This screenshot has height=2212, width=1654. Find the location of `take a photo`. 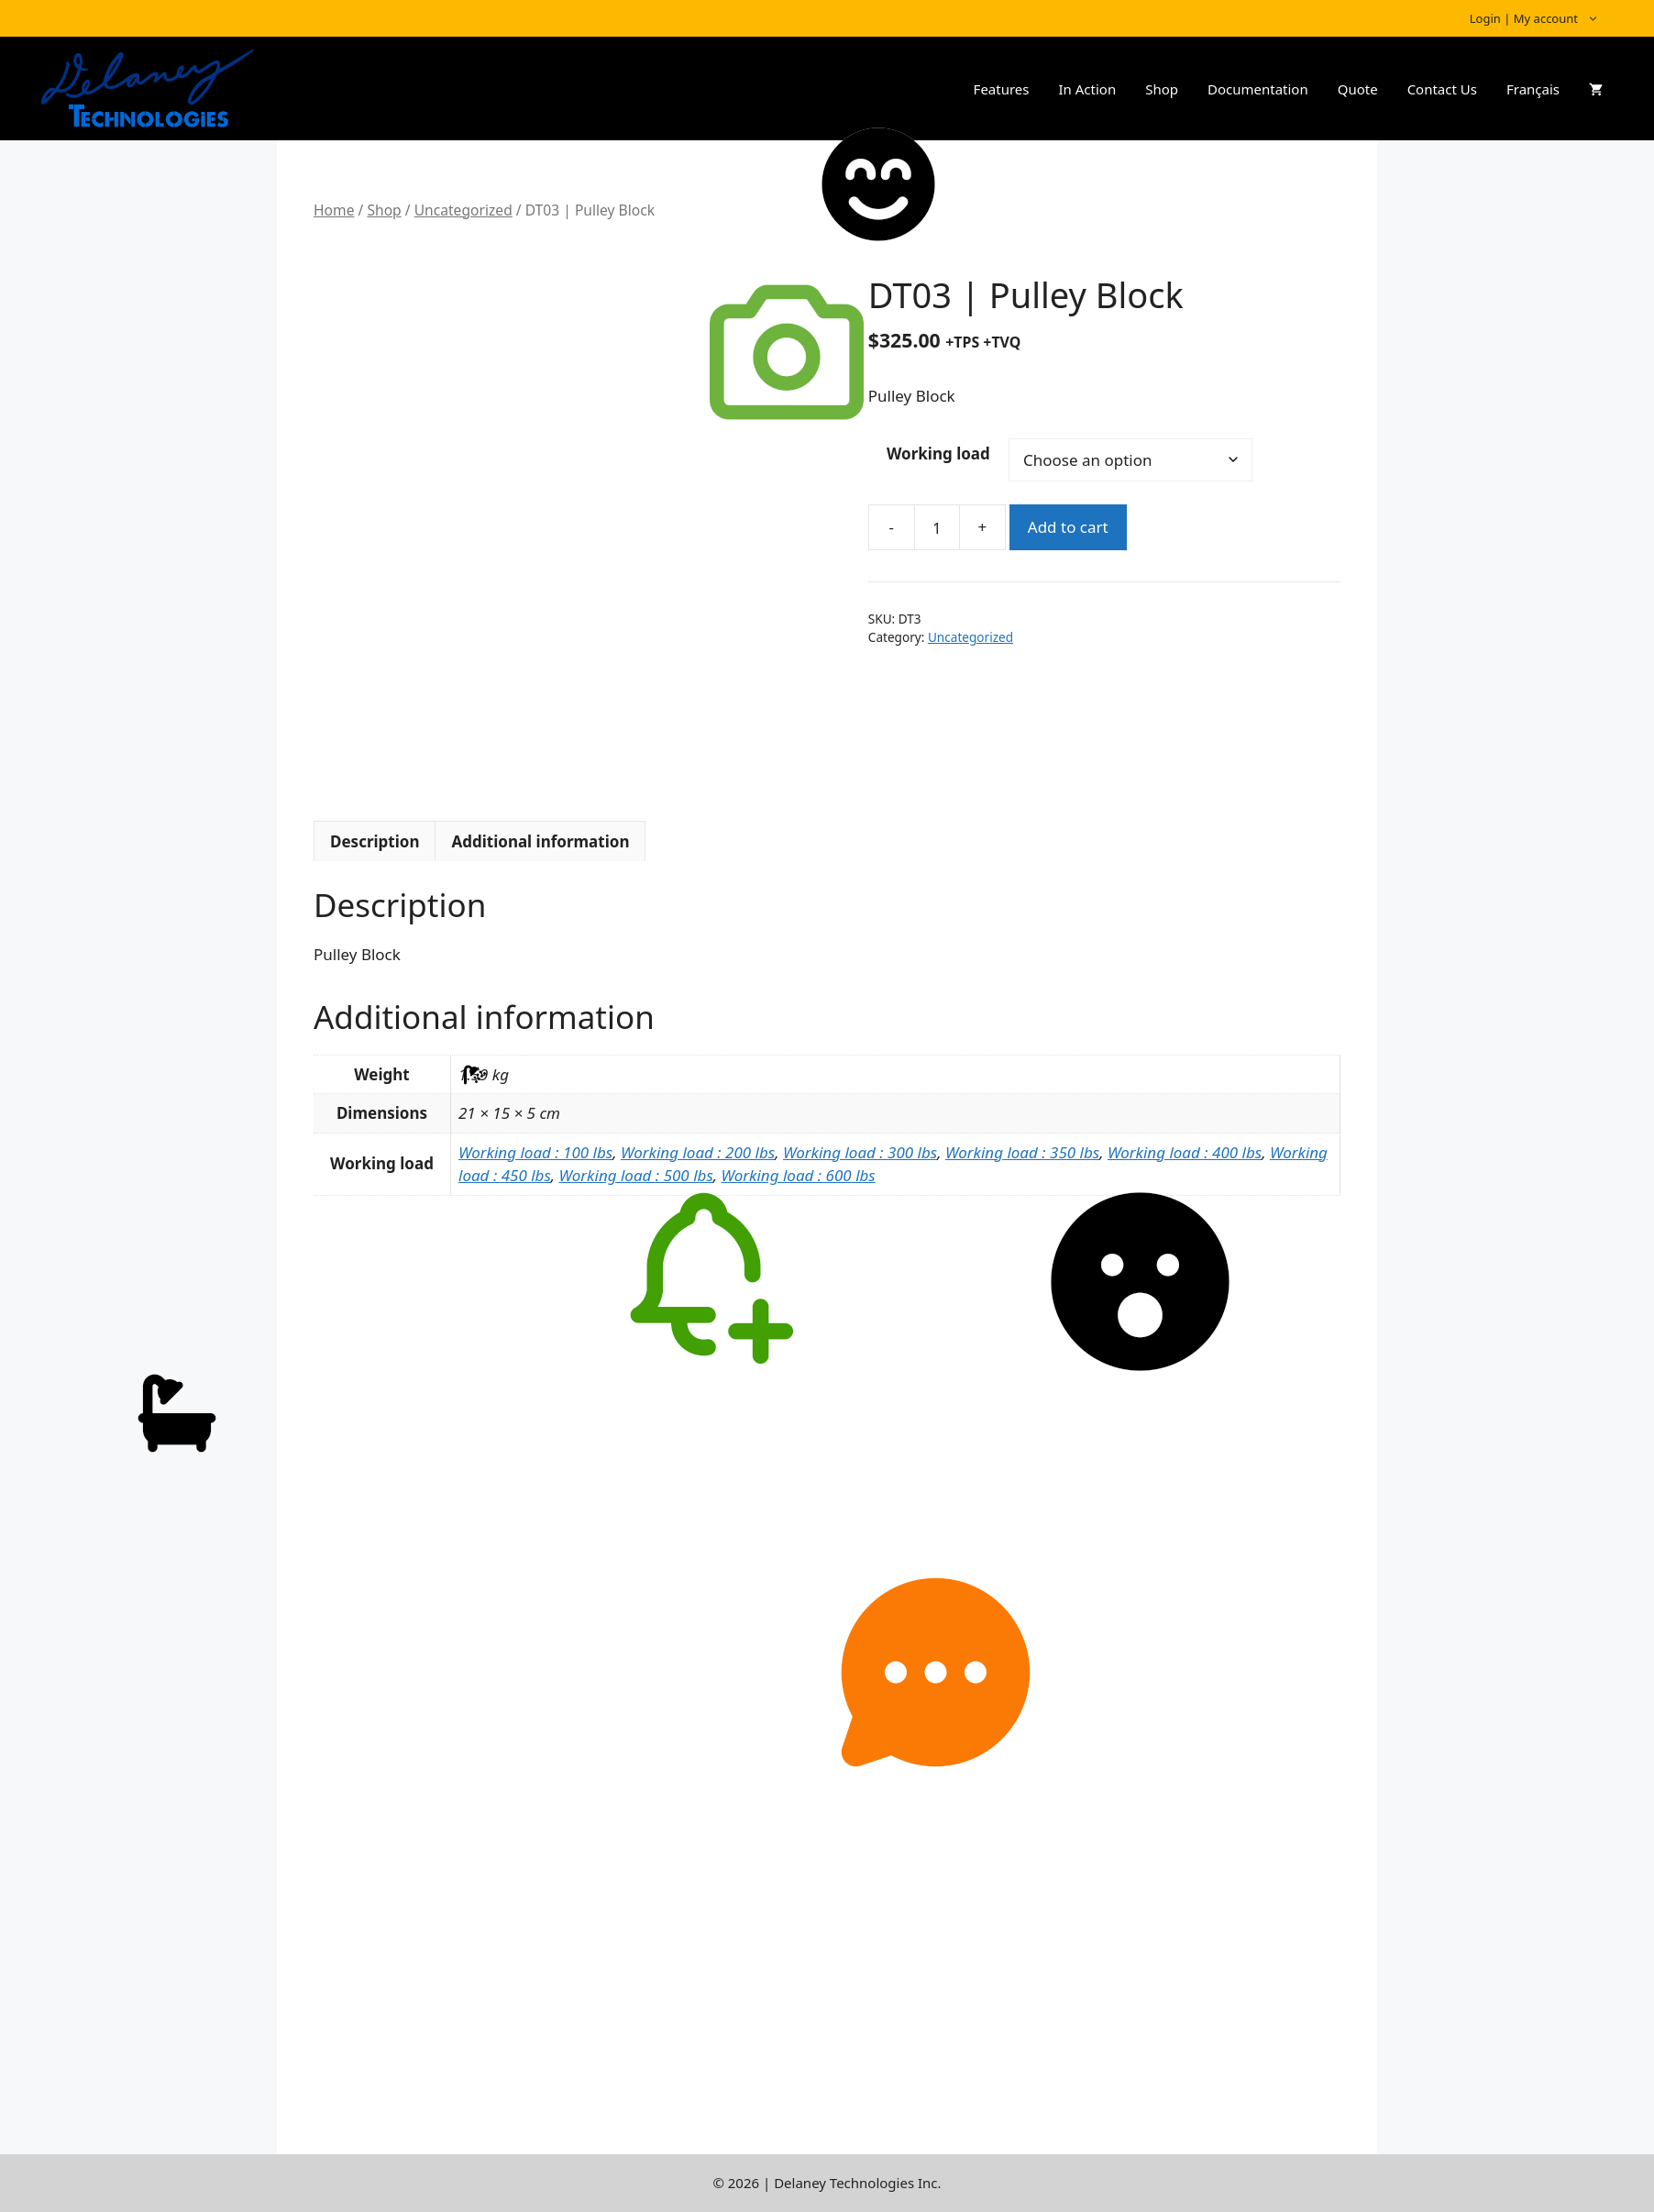

take a photo is located at coordinates (787, 352).